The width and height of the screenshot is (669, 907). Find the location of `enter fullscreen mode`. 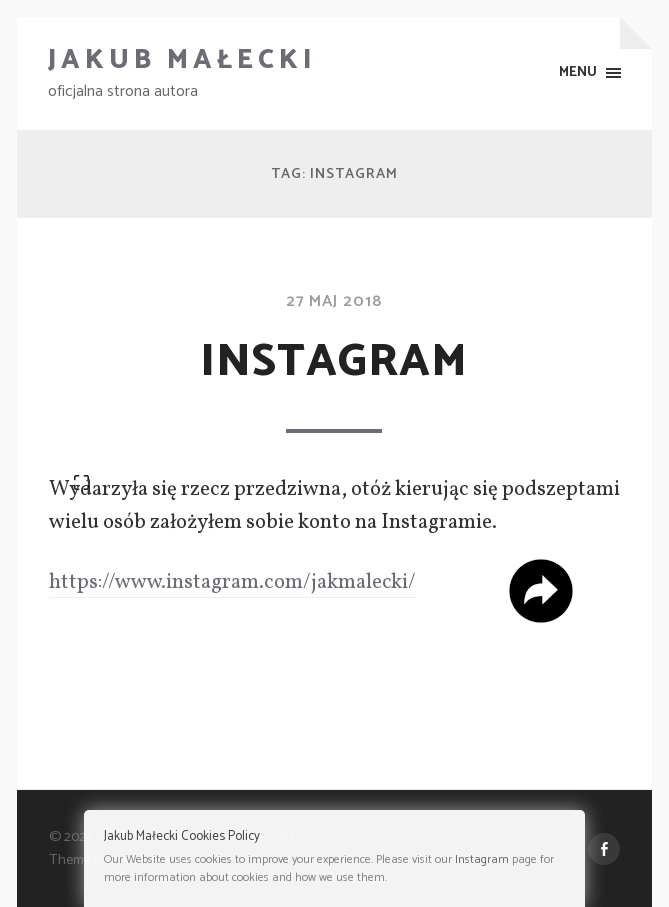

enter fullscreen mode is located at coordinates (81, 482).